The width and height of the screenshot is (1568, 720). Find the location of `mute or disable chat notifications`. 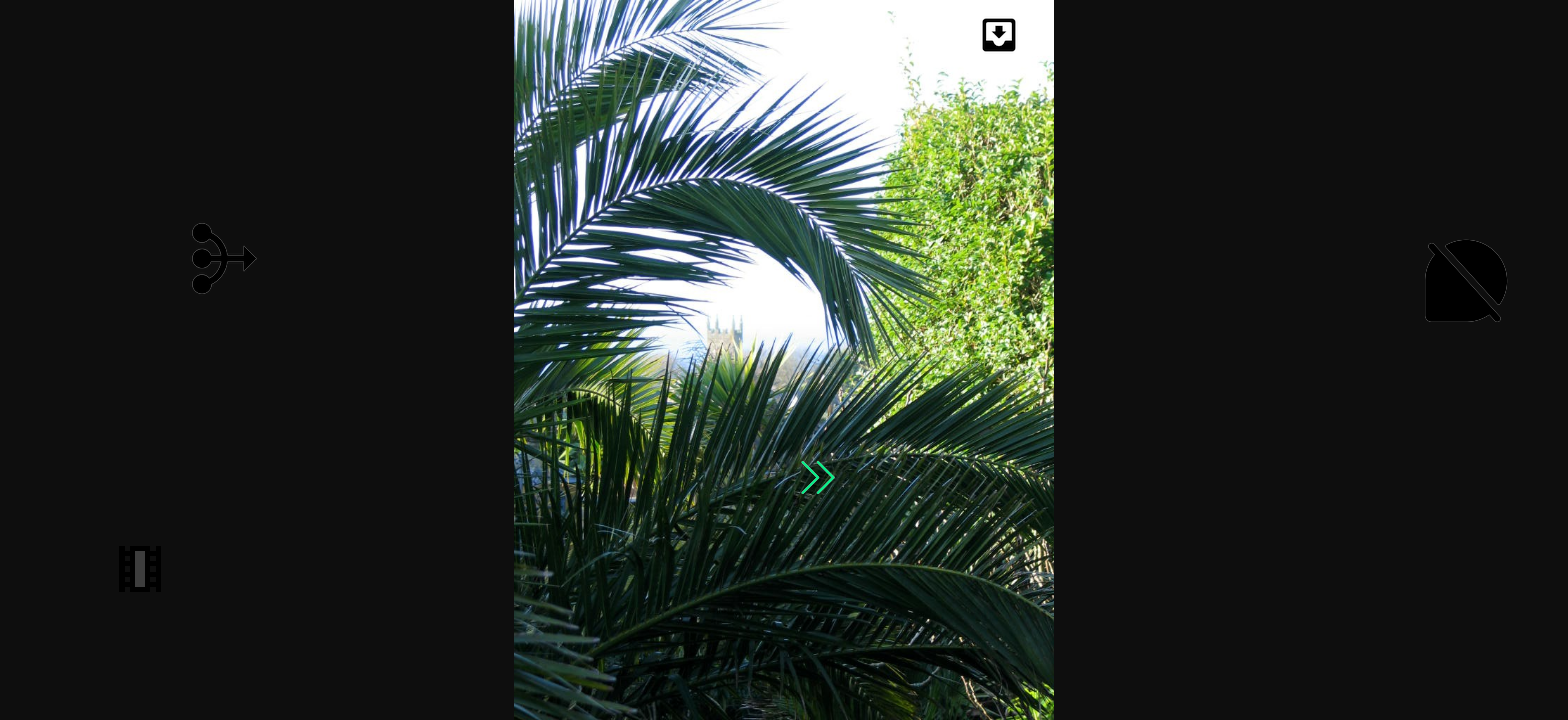

mute or disable chat notifications is located at coordinates (1464, 282).